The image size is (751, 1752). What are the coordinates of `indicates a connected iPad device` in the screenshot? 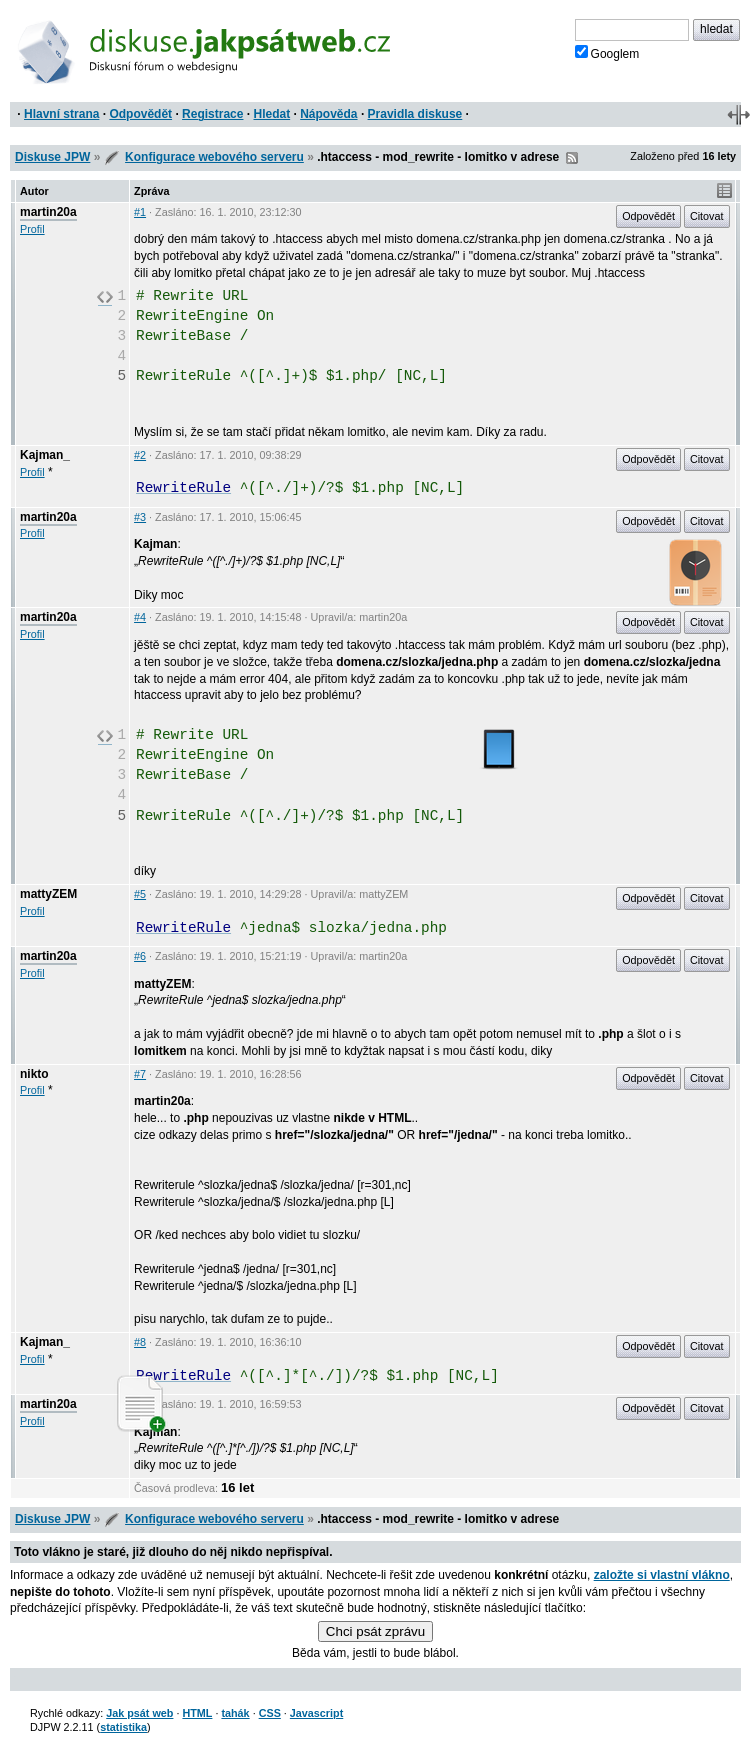 It's located at (499, 749).